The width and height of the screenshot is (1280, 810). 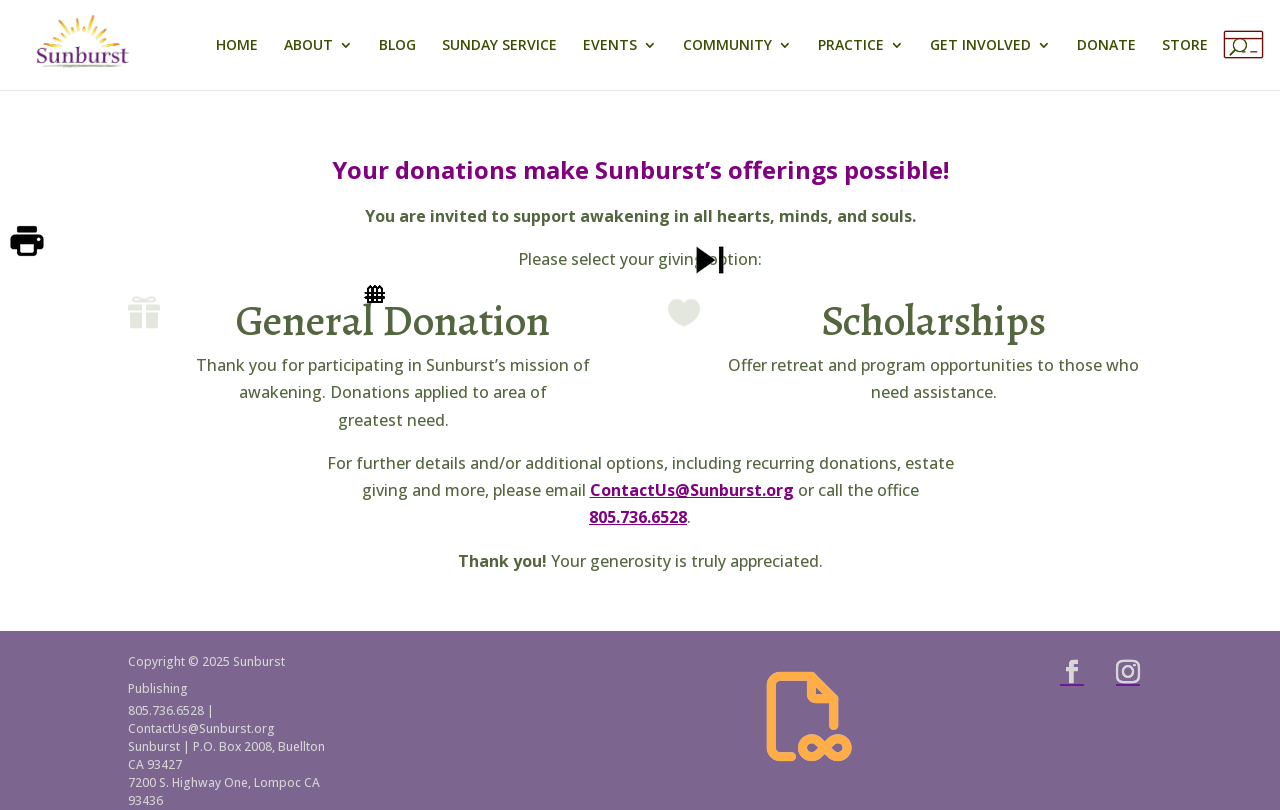 What do you see at coordinates (802, 716) in the screenshot?
I see `a file with unlimited or infinite storage` at bounding box center [802, 716].